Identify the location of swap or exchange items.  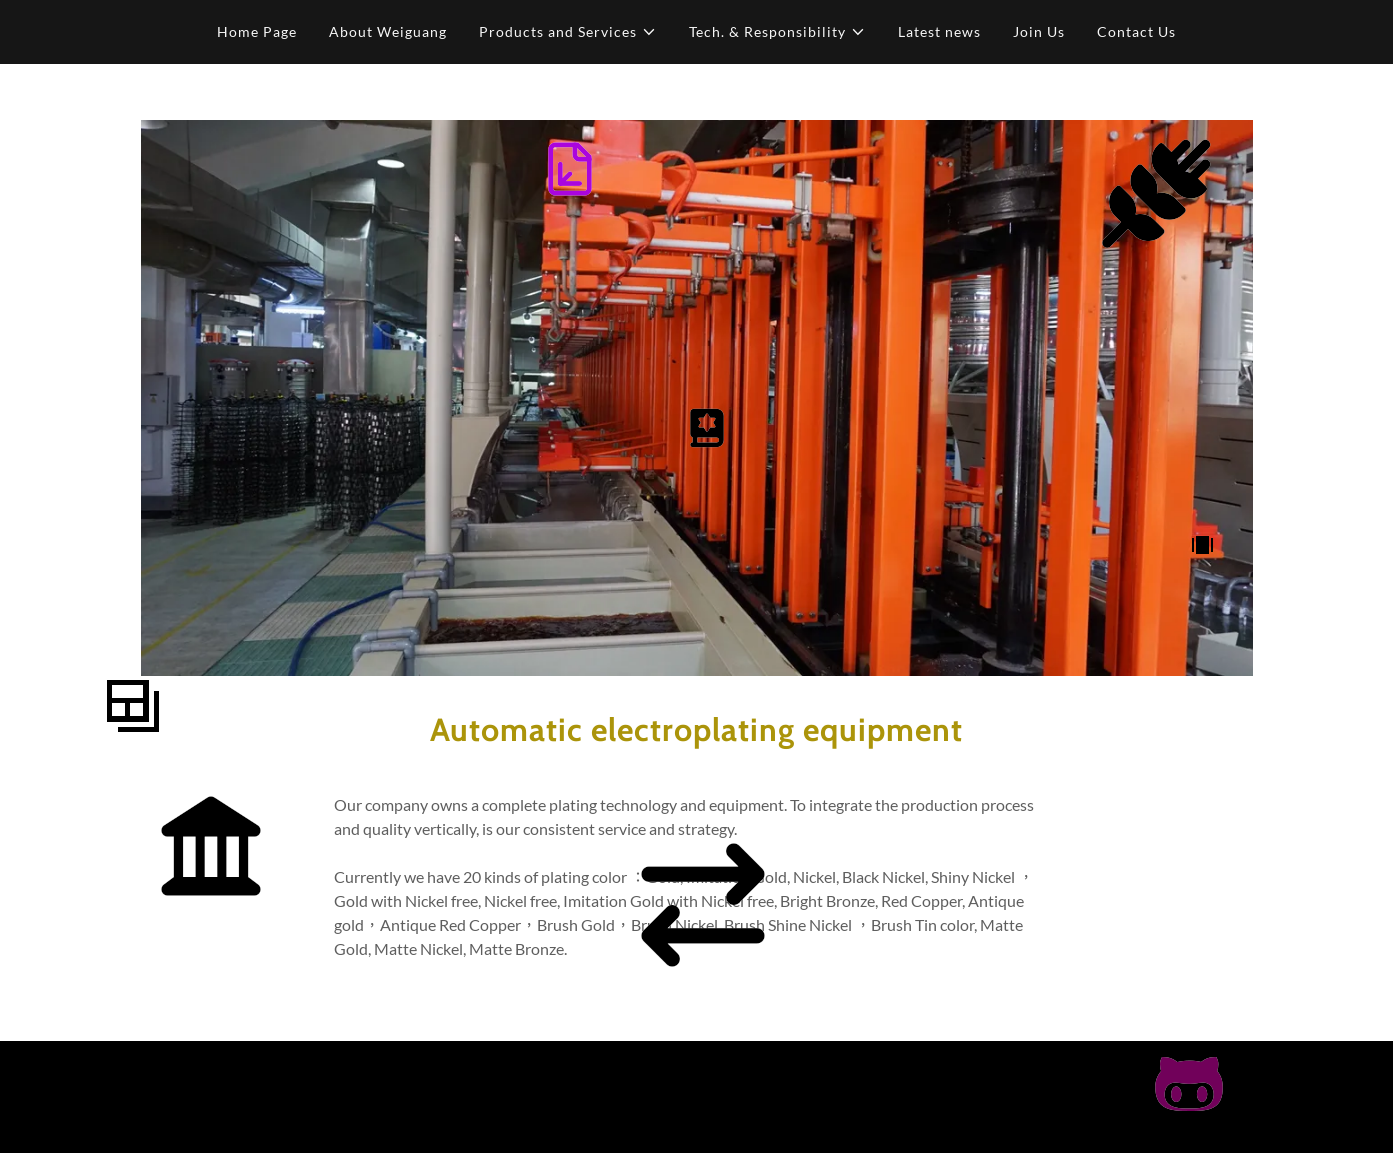
(703, 905).